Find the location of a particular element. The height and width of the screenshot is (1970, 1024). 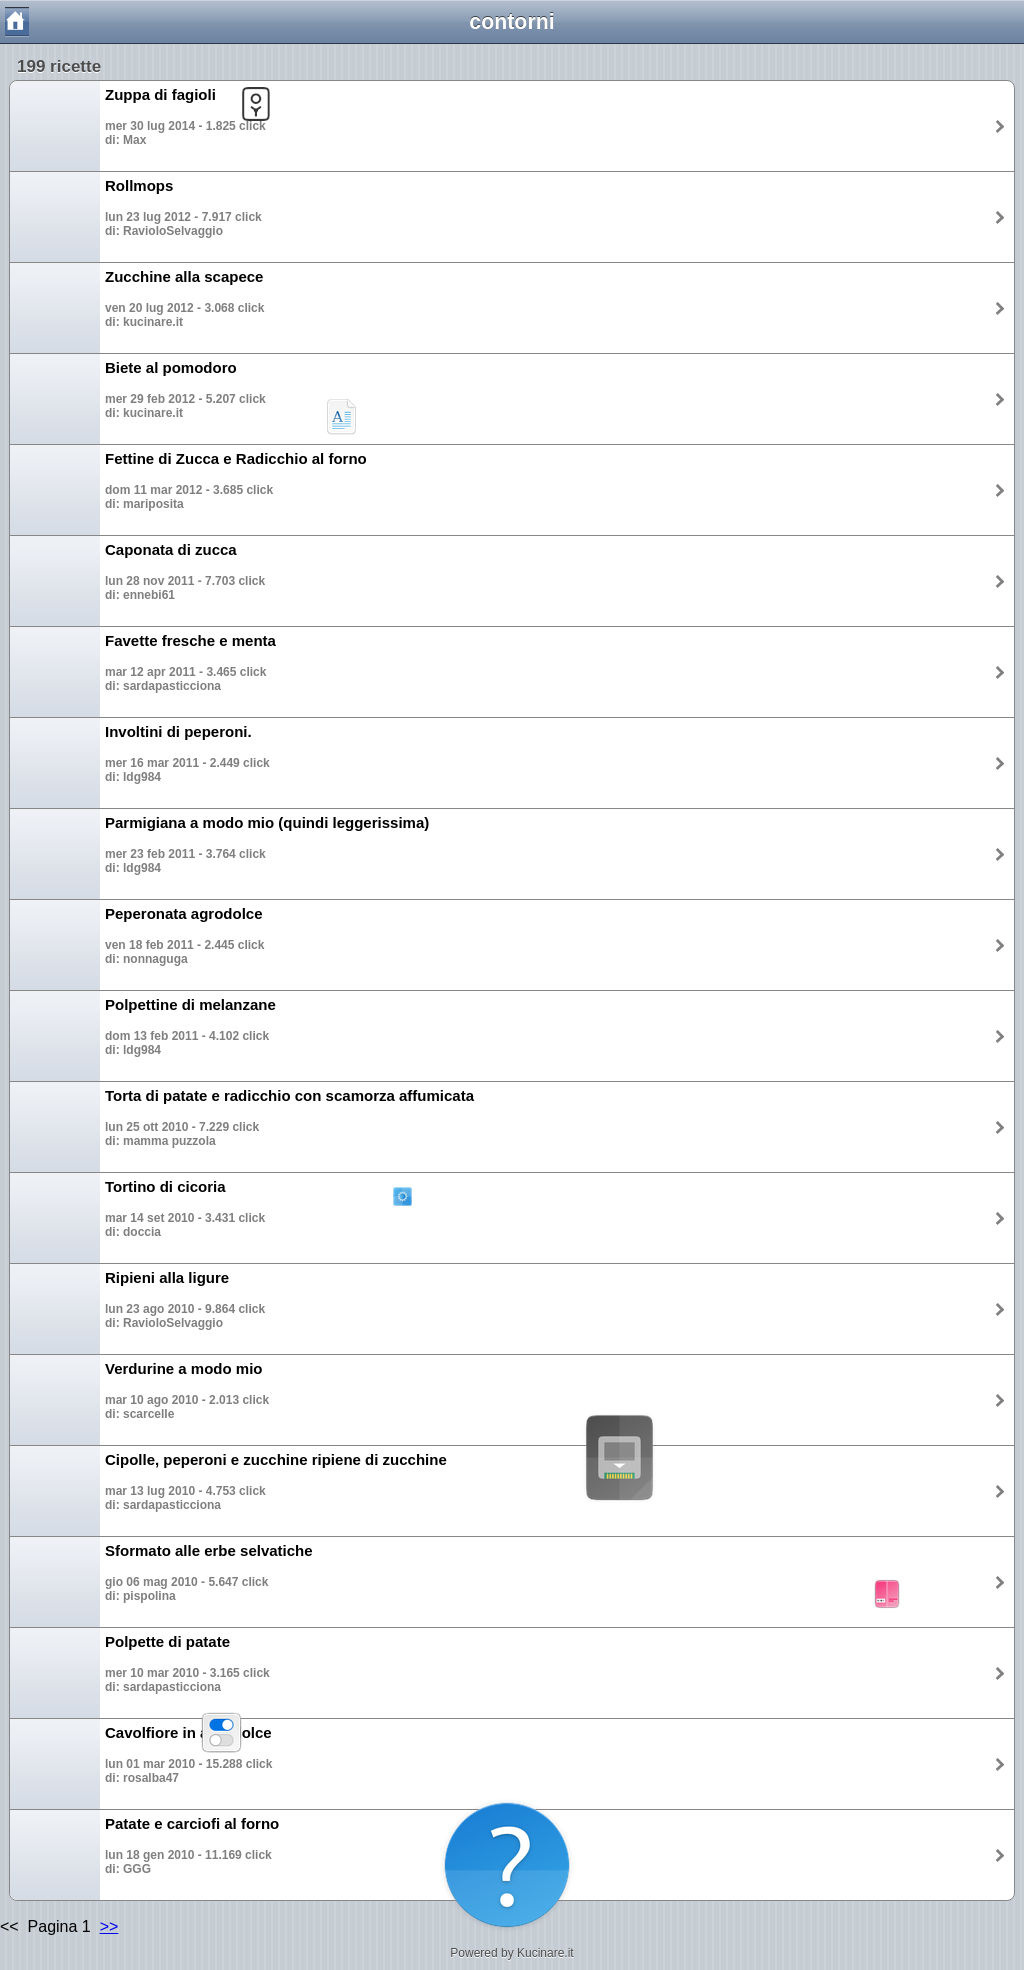

a debian software package file is located at coordinates (887, 1594).